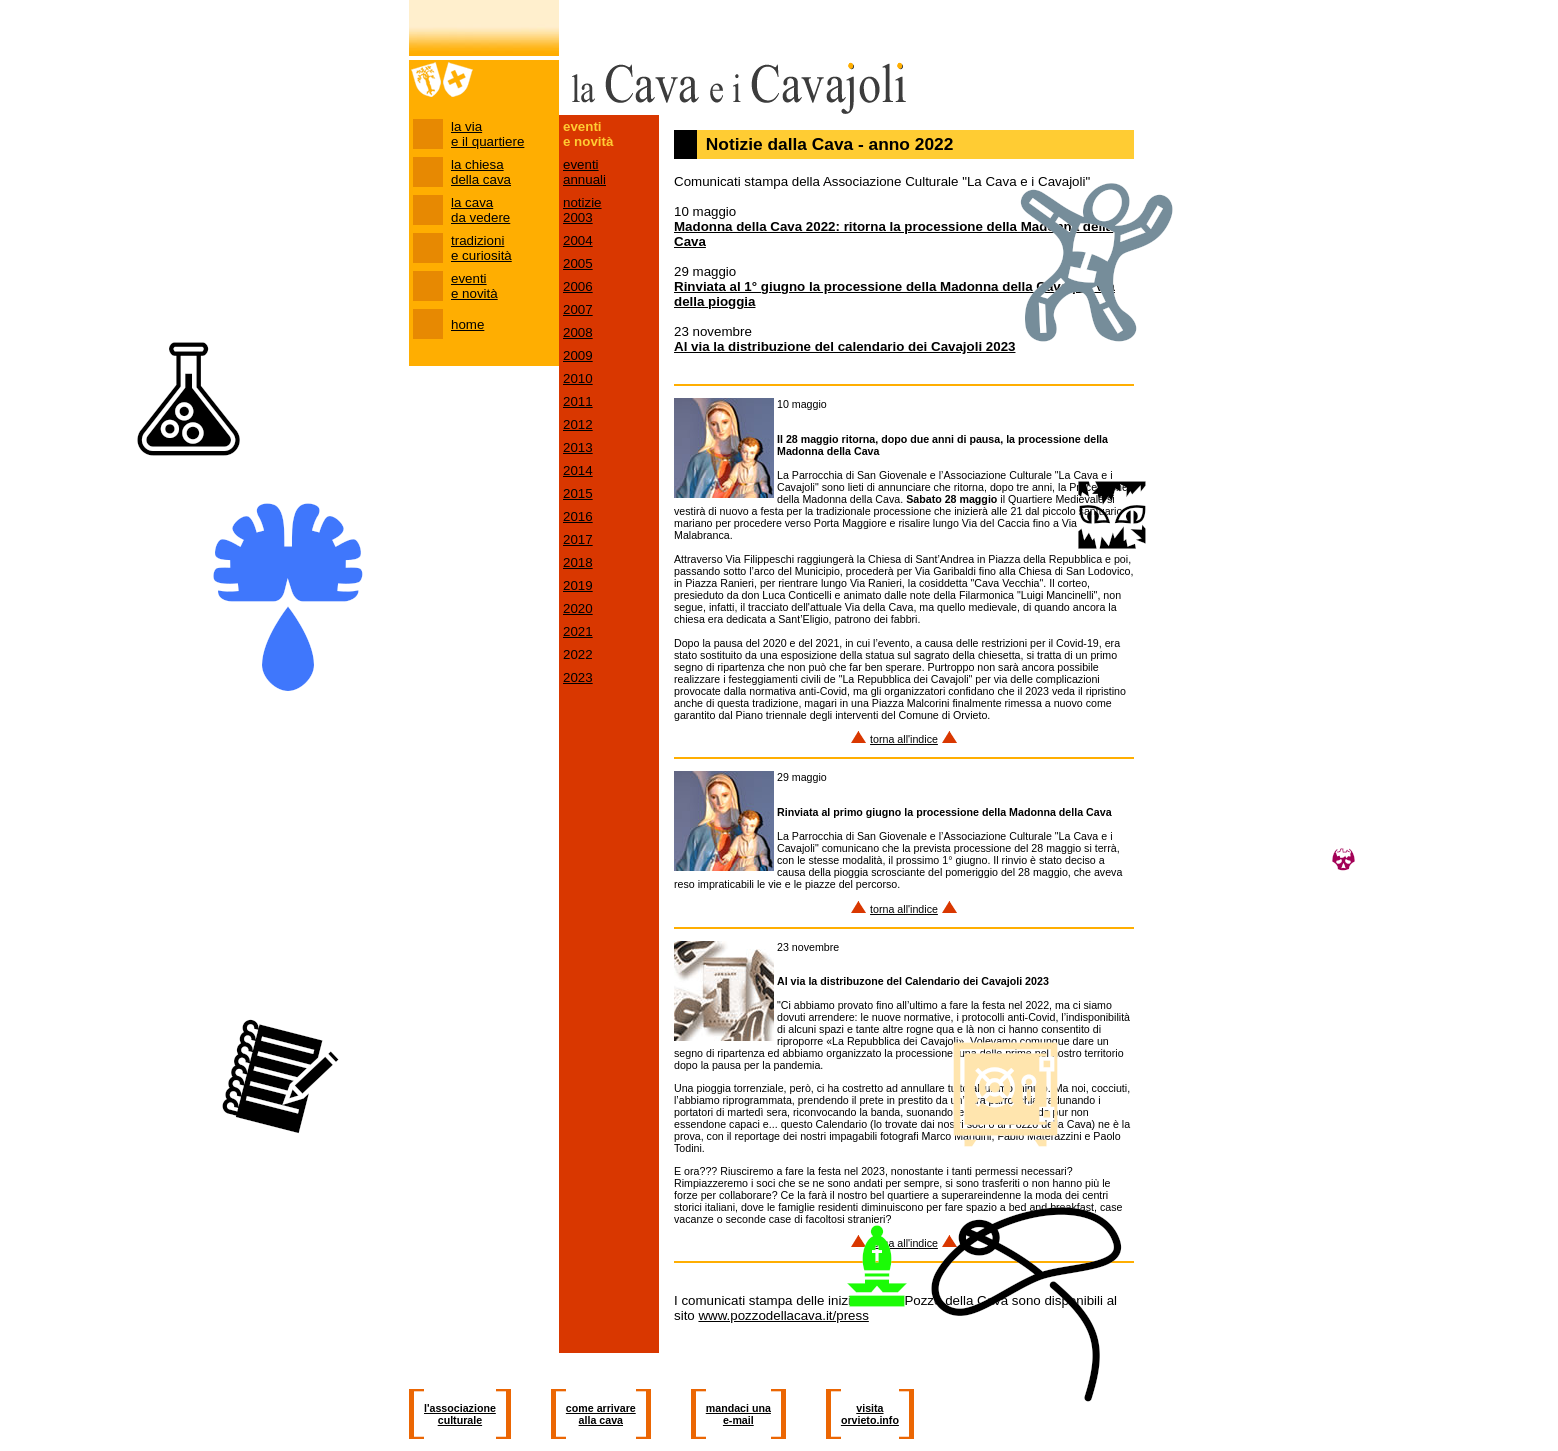 This screenshot has width=1558, height=1451. What do you see at coordinates (1096, 262) in the screenshot?
I see `view character anatomy or internal stats` at bounding box center [1096, 262].